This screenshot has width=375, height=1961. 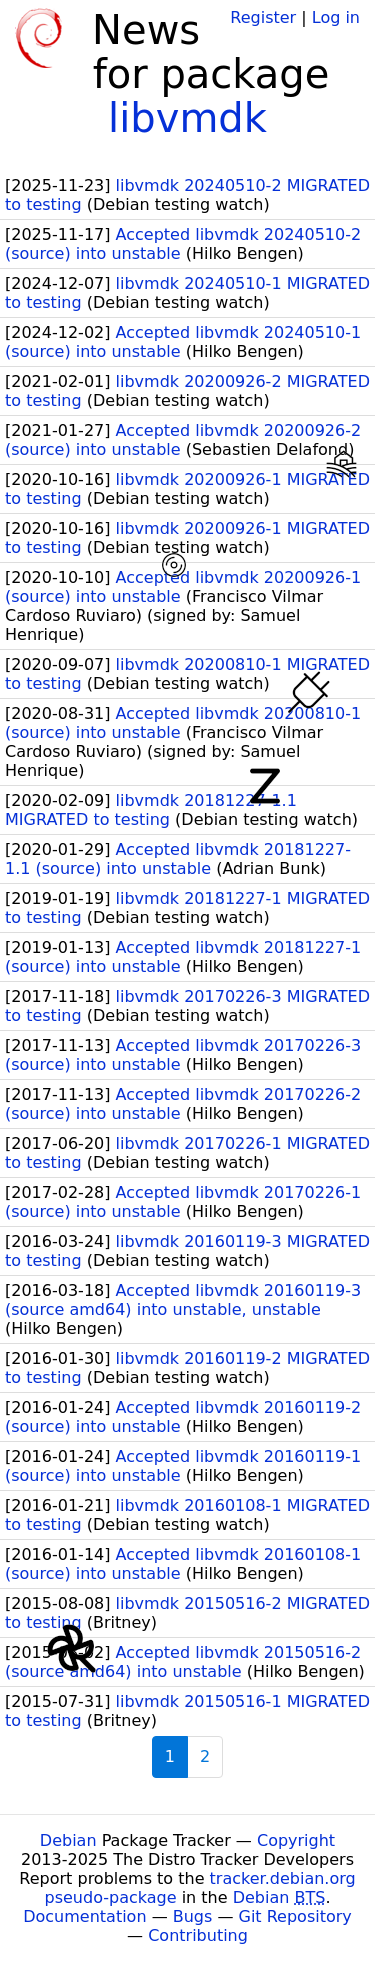 I want to click on play or browse music library, so click(x=174, y=565).